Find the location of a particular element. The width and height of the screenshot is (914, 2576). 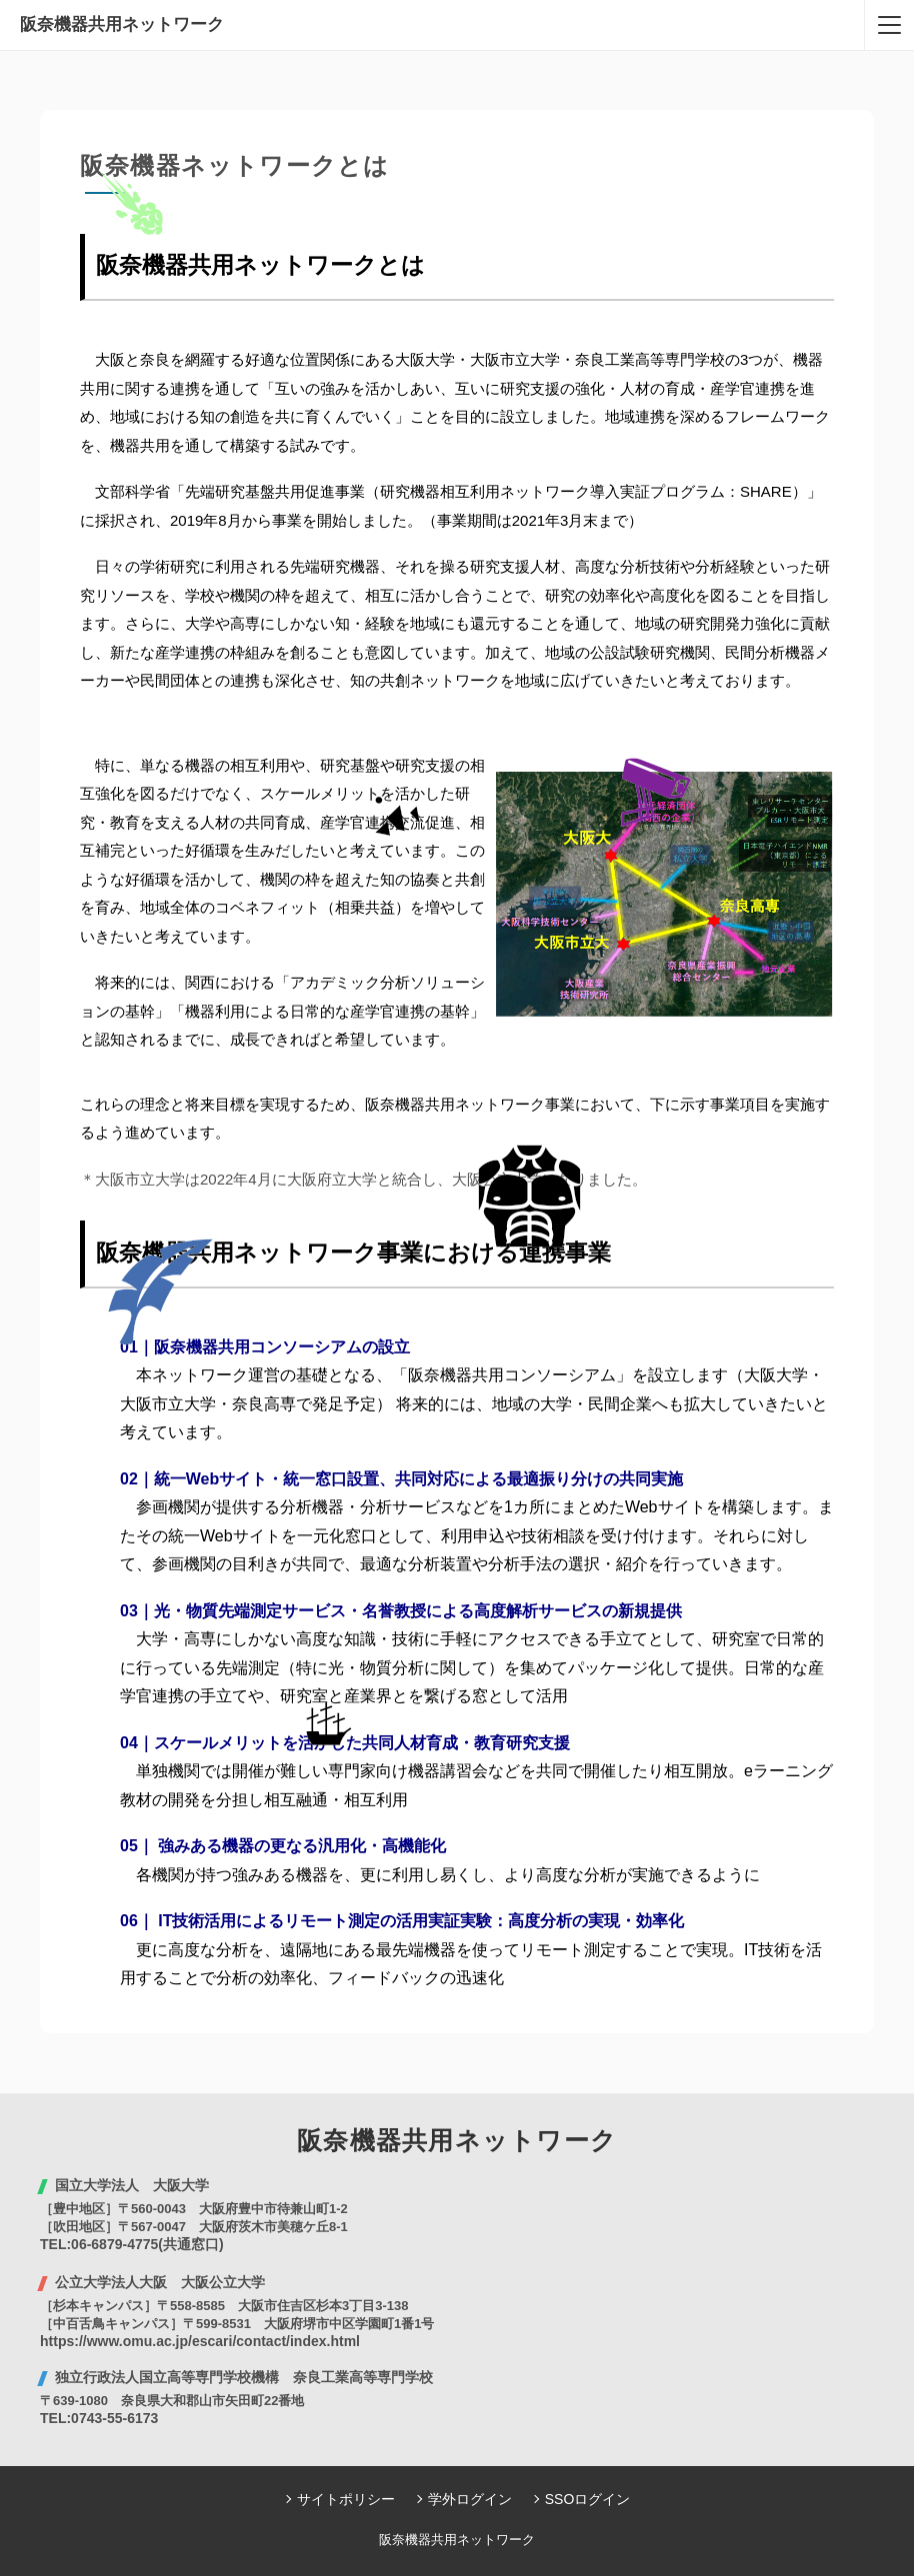

view fitness or strength stats is located at coordinates (529, 1196).